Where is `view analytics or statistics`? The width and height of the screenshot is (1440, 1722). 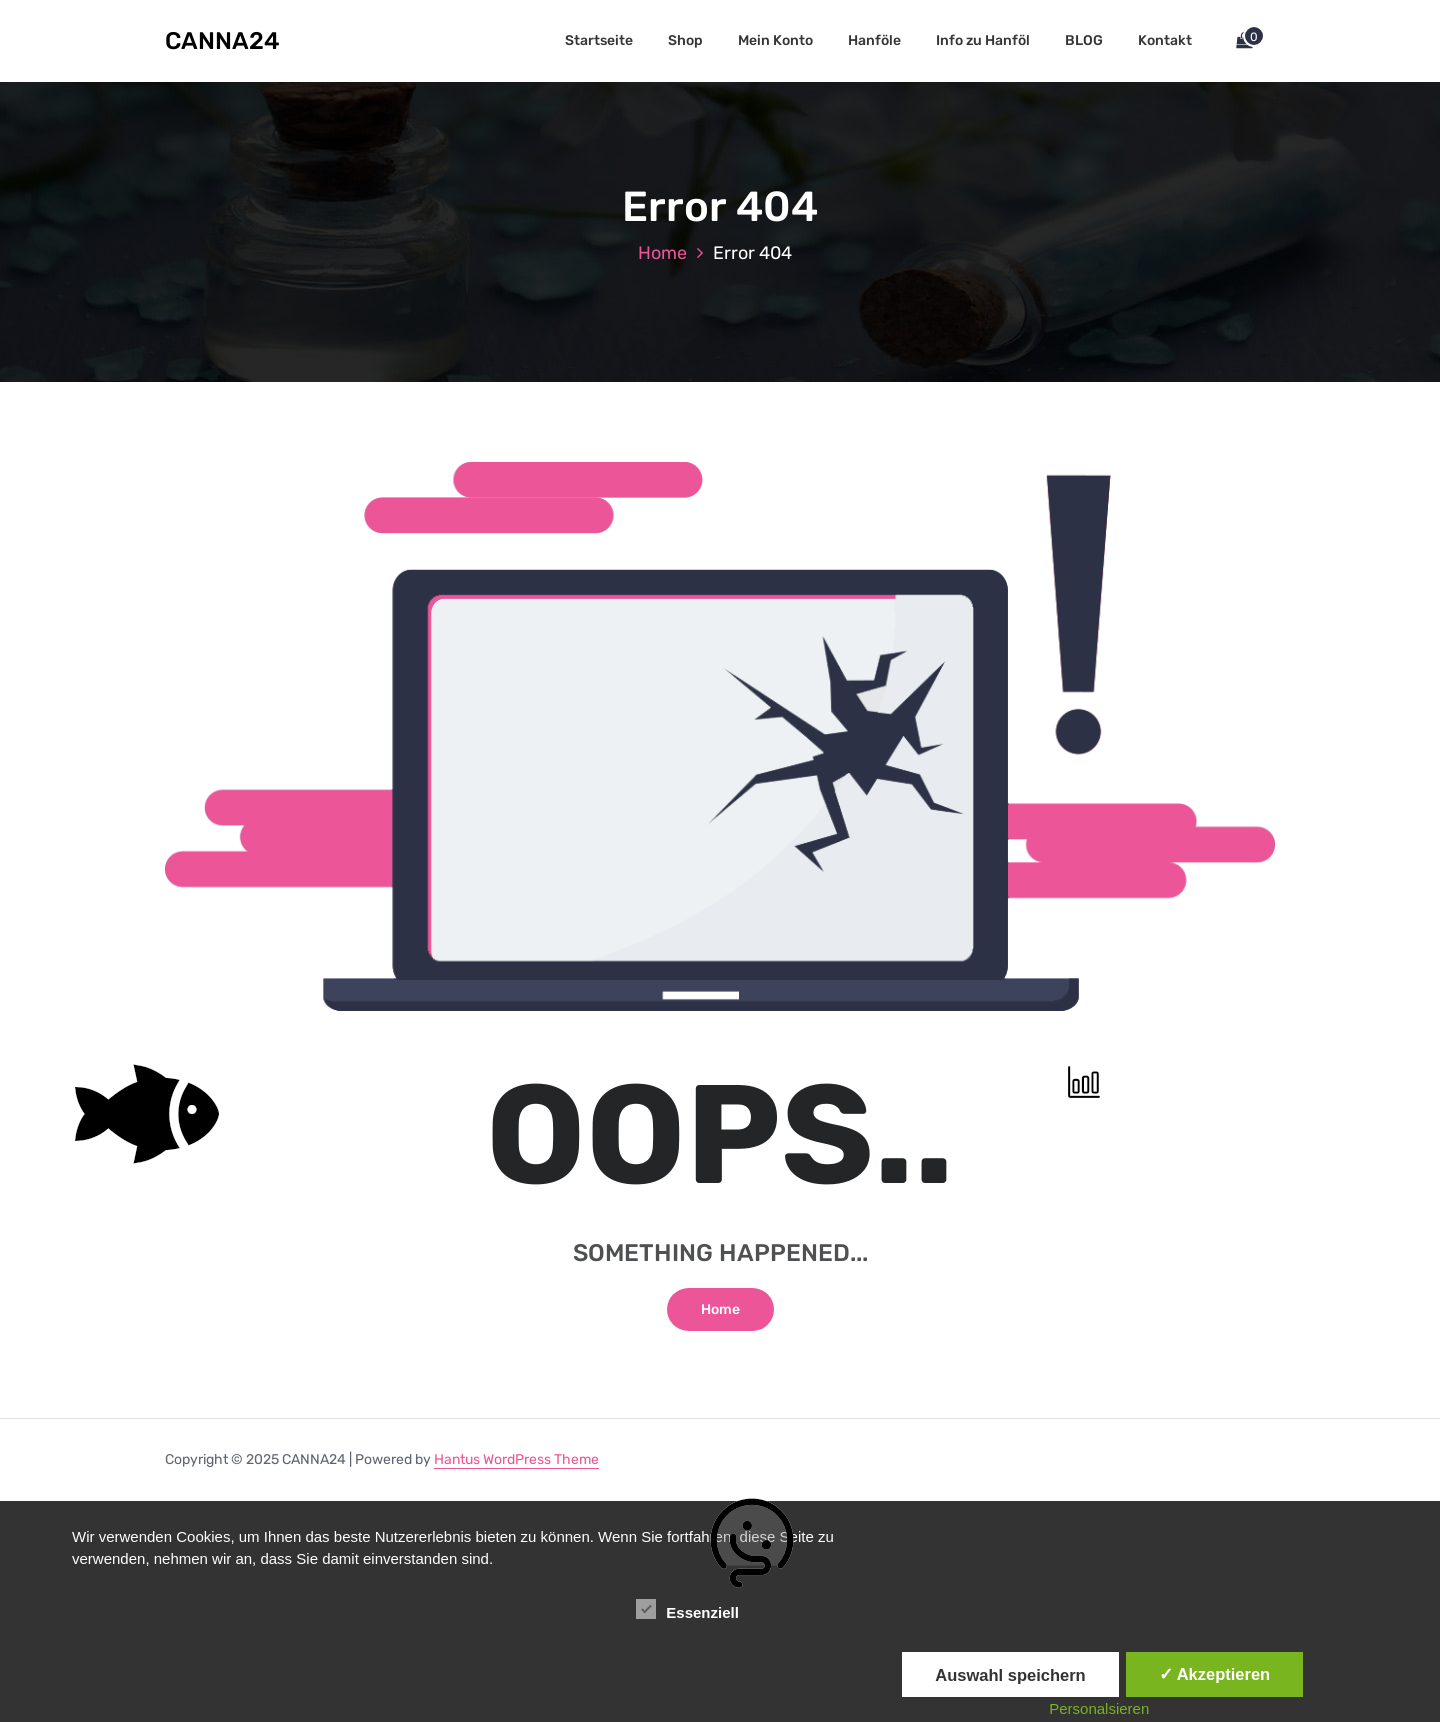 view analytics or statistics is located at coordinates (1084, 1082).